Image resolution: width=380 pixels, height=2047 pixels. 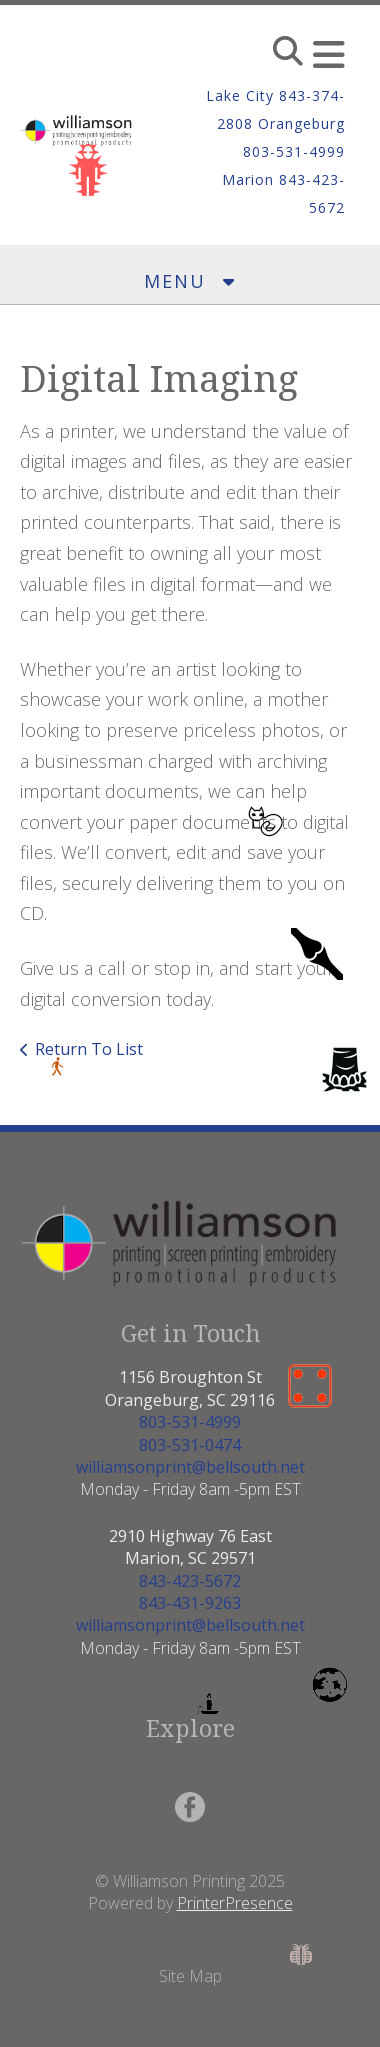 What do you see at coordinates (265, 820) in the screenshot?
I see `decorative cat icon for pet-related content` at bounding box center [265, 820].